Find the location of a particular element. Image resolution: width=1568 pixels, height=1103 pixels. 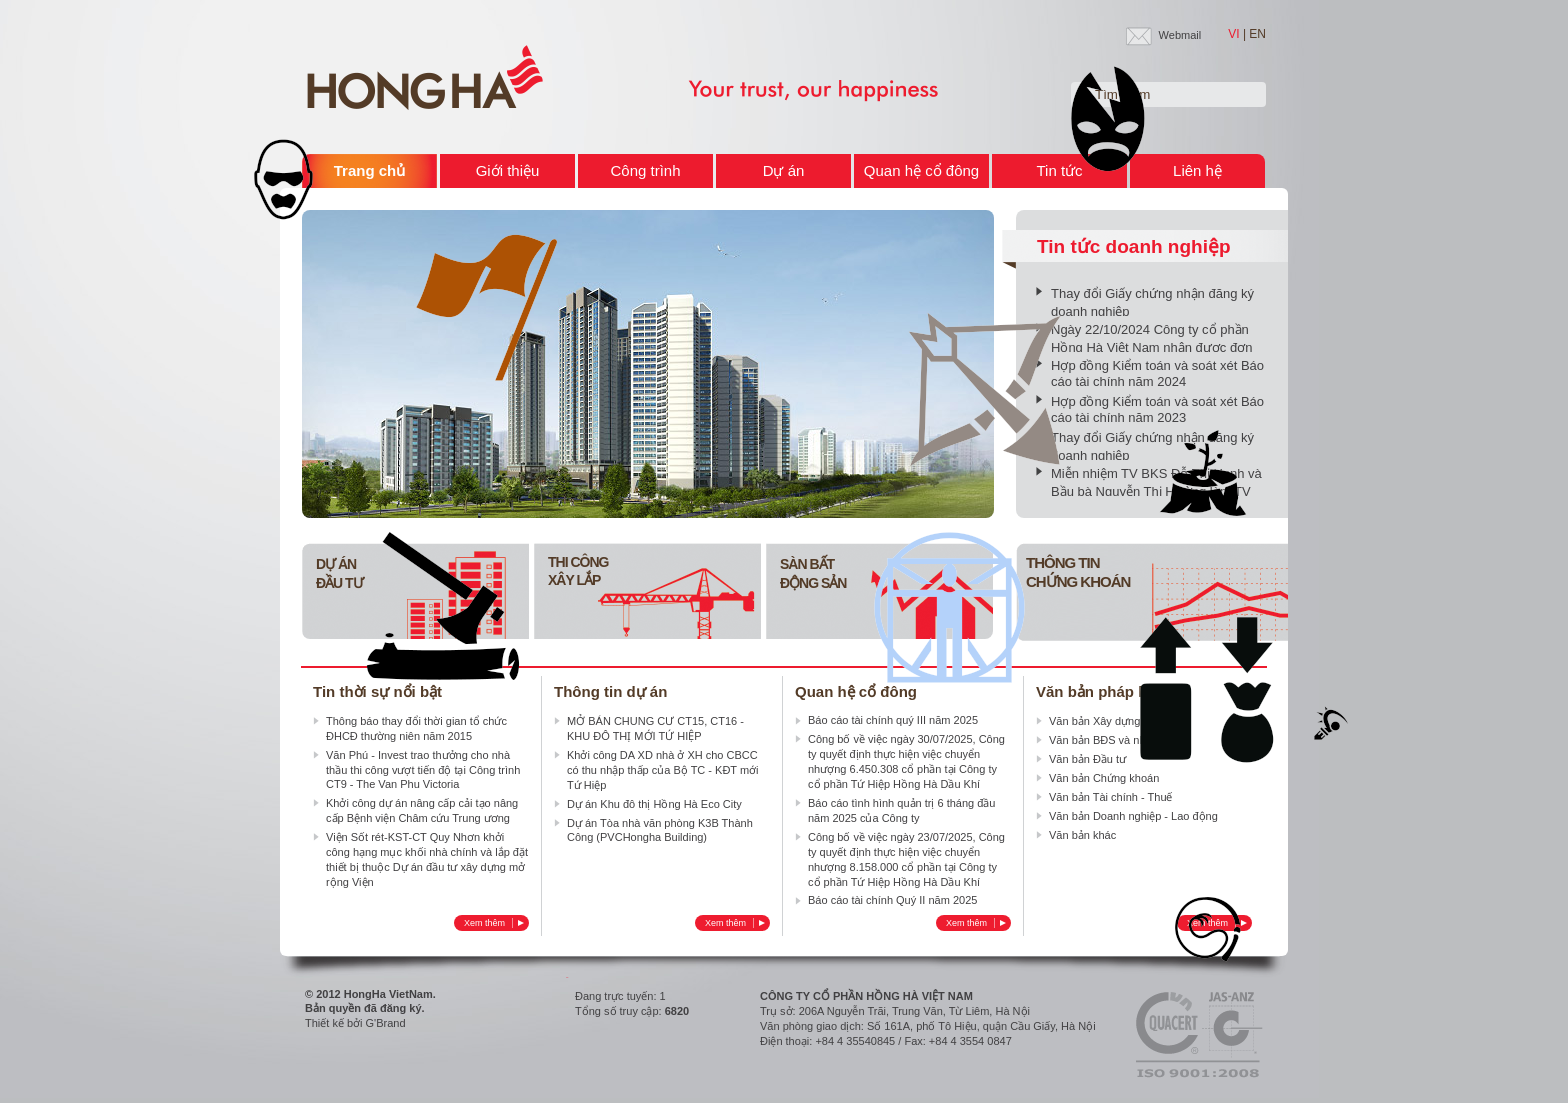

indicates a villain or antagonist character is located at coordinates (283, 179).